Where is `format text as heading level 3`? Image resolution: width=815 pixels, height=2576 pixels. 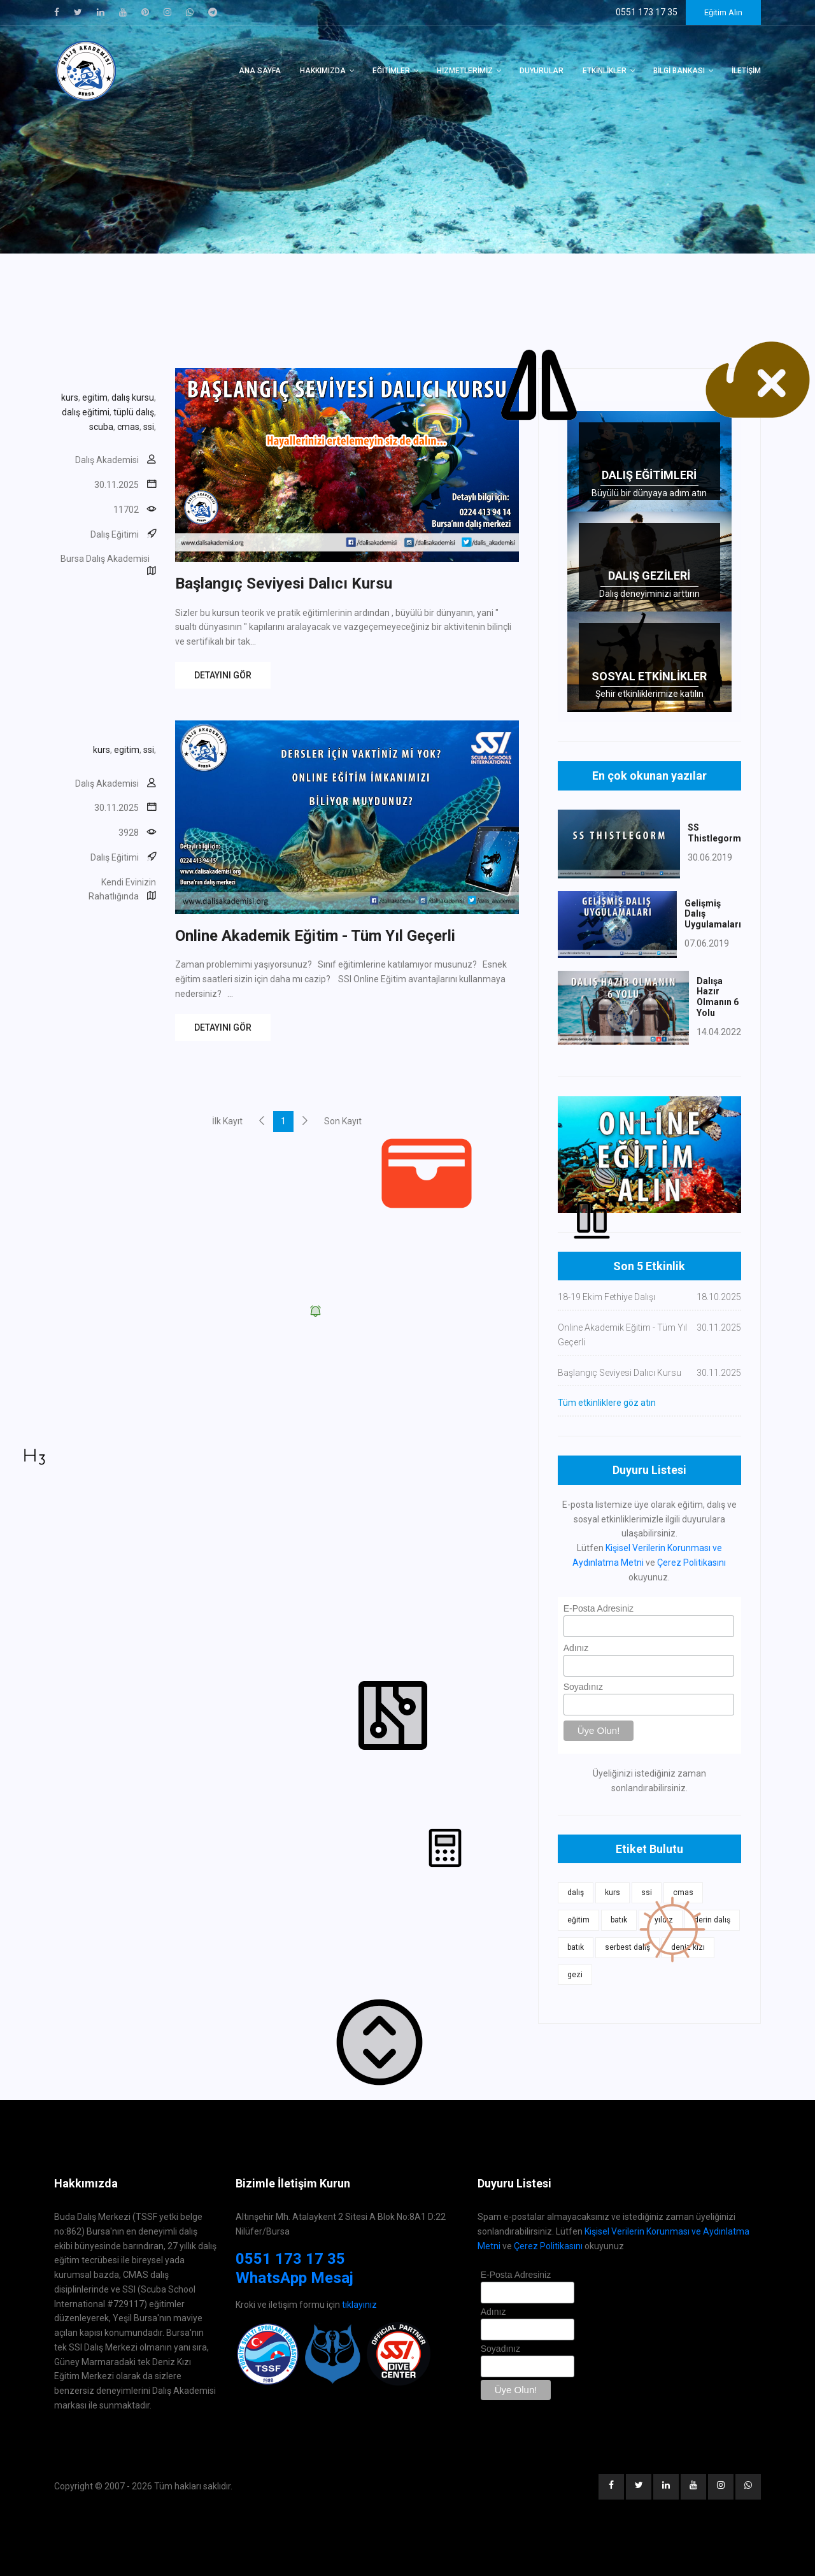
format text as heading level 3 is located at coordinates (33, 1456).